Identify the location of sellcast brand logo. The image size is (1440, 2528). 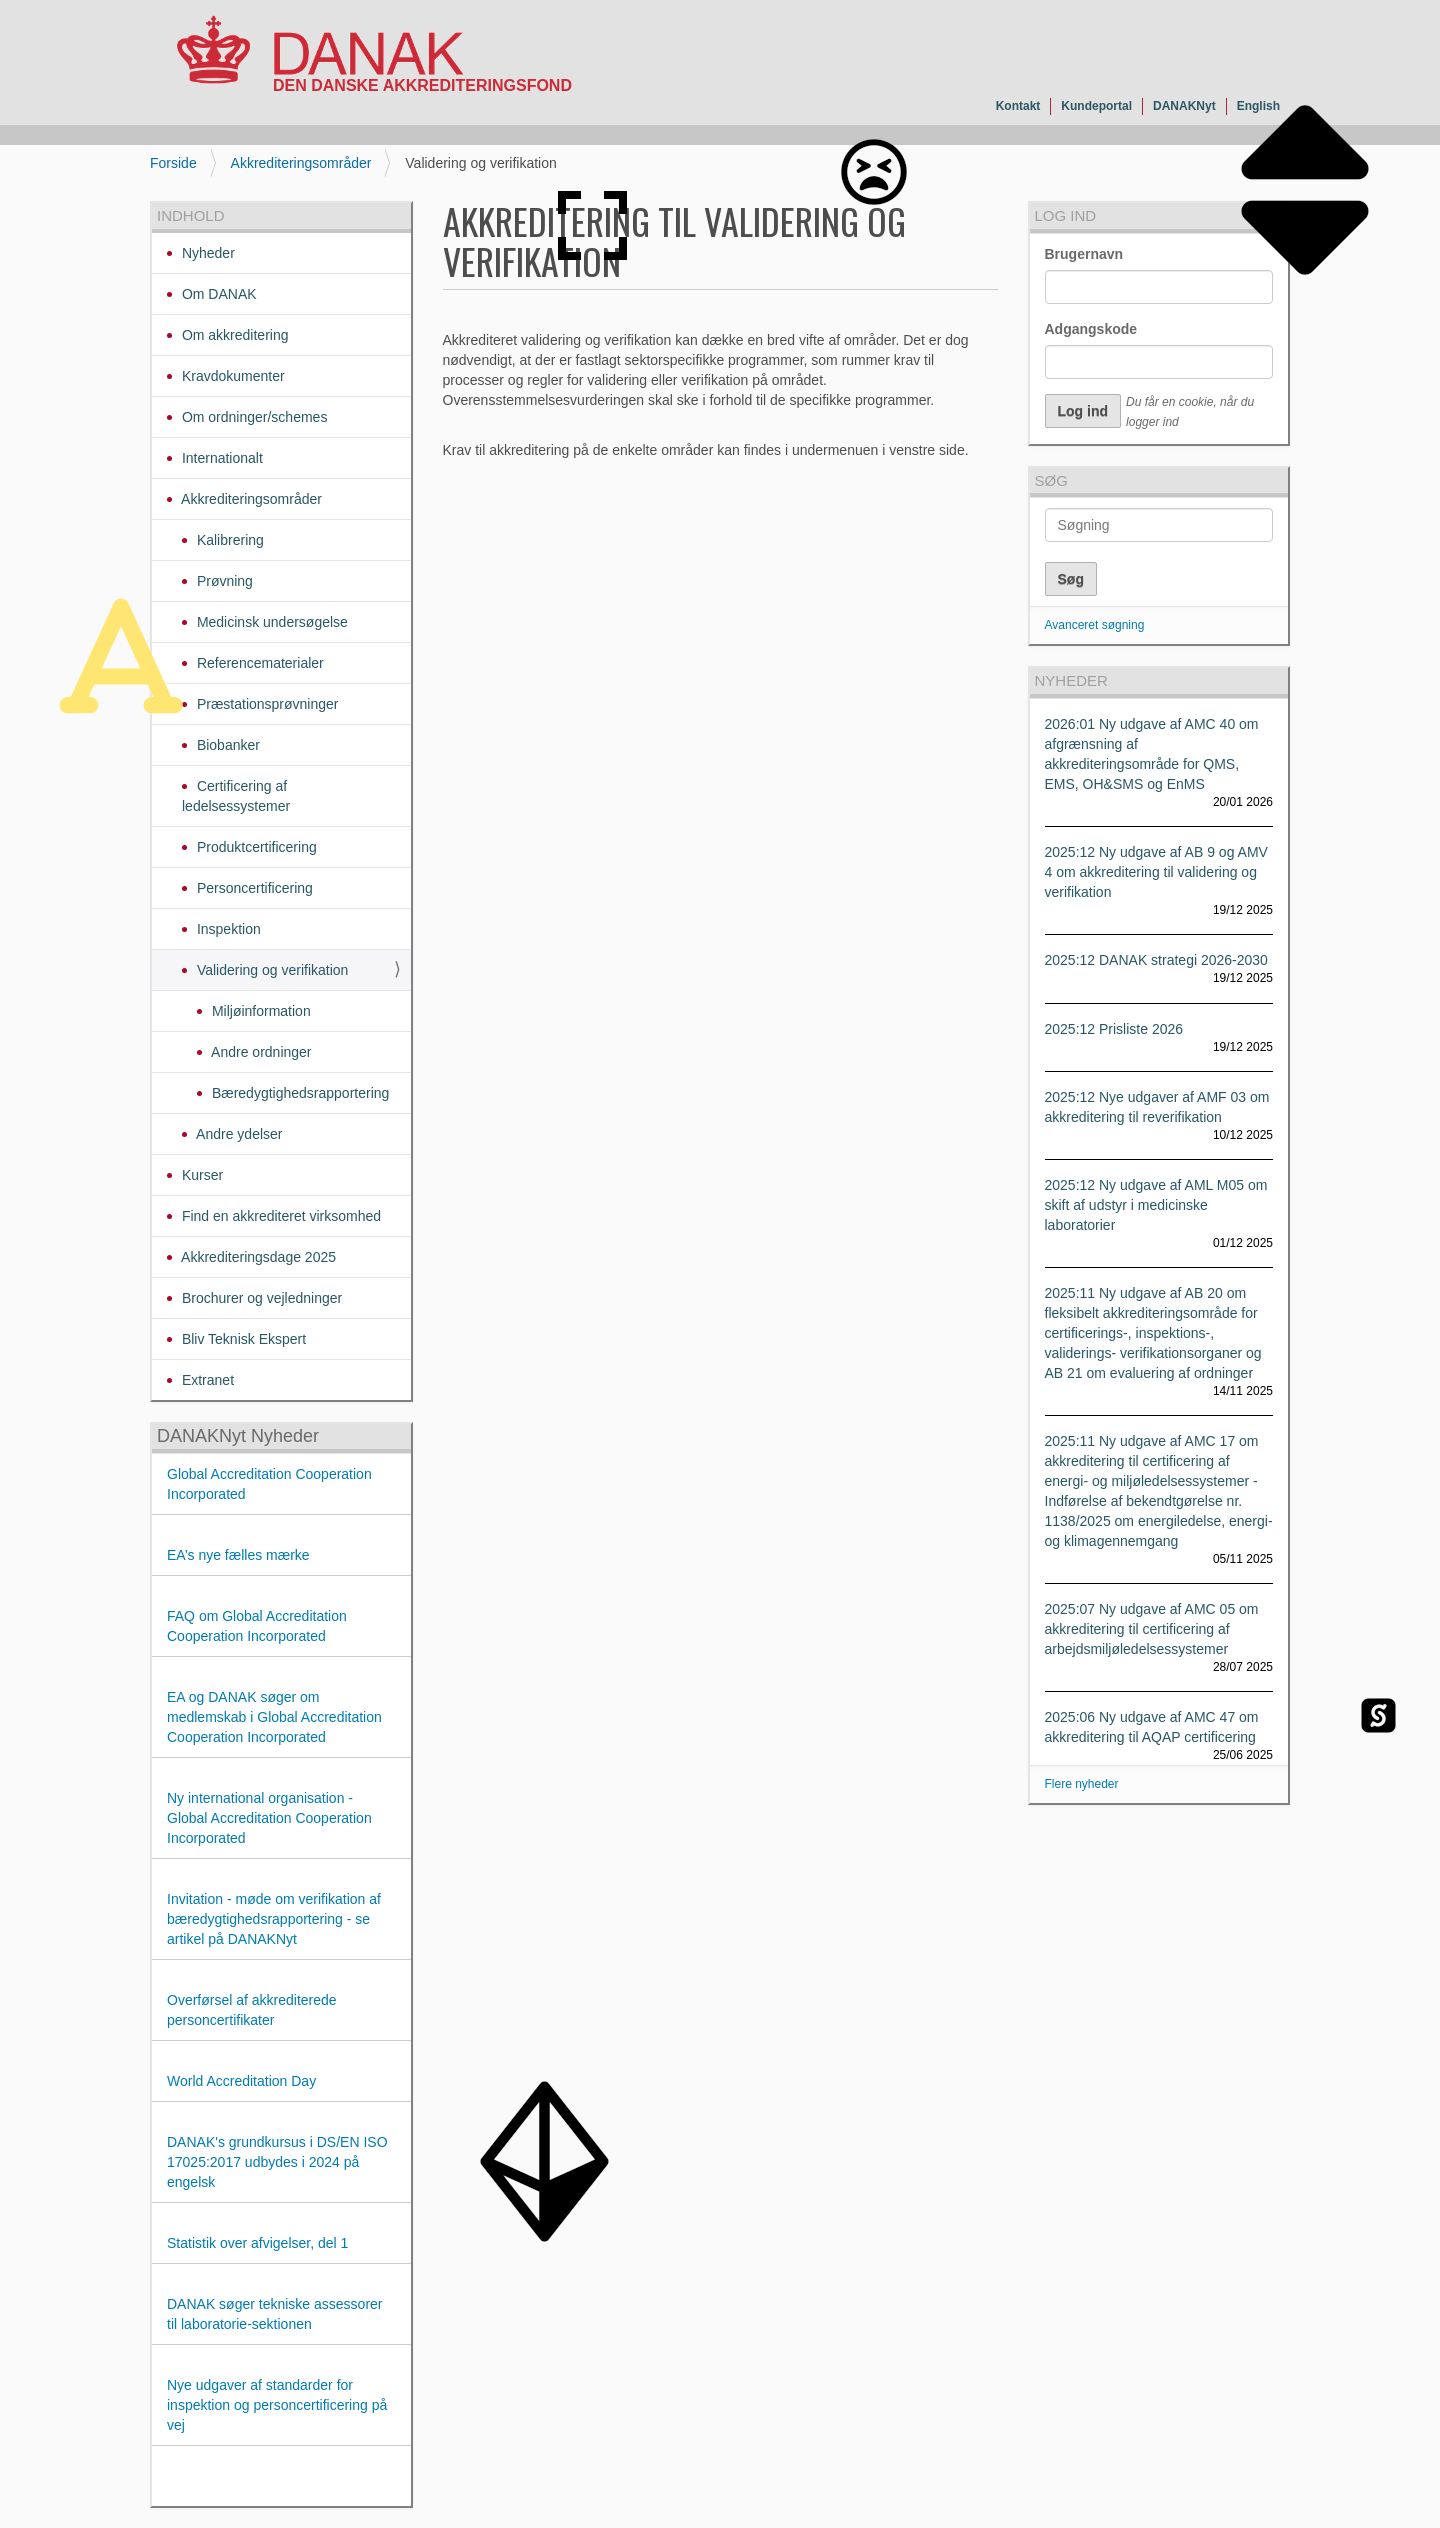
(1378, 1715).